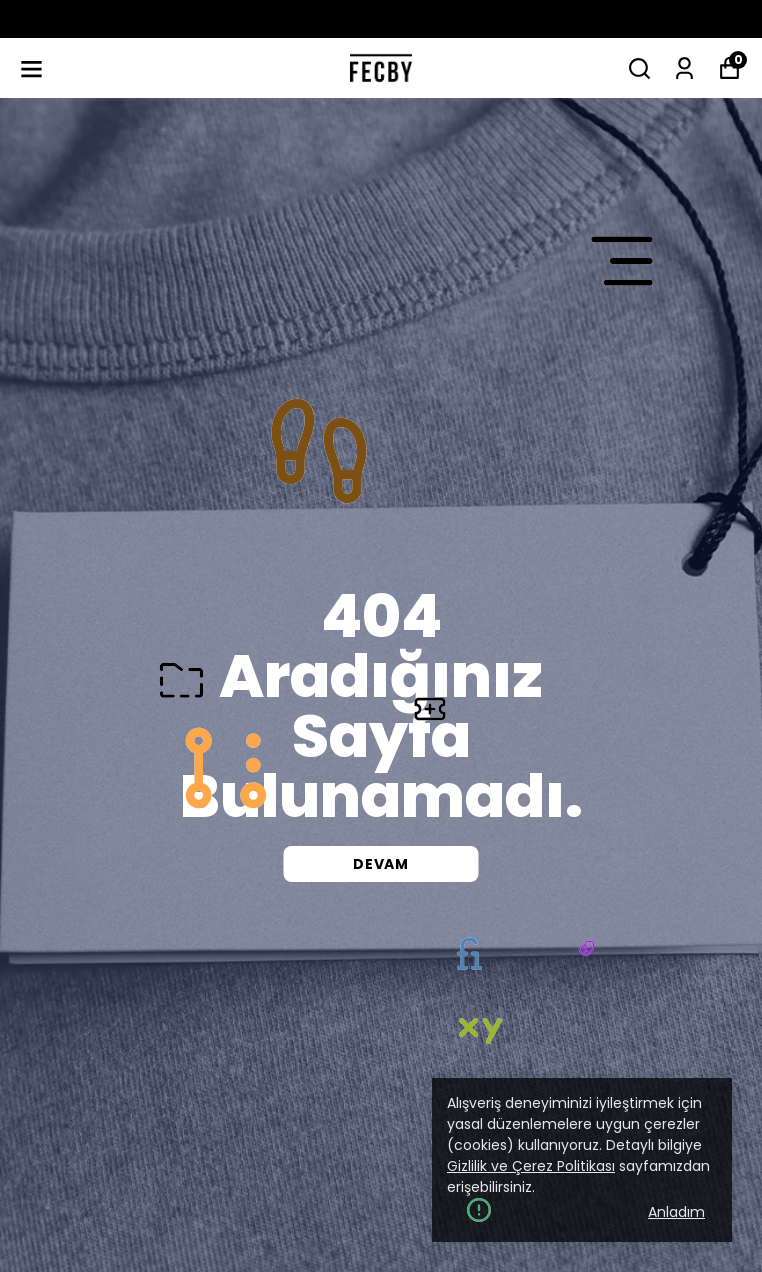  Describe the element at coordinates (181, 679) in the screenshot. I see `create a new folder` at that location.